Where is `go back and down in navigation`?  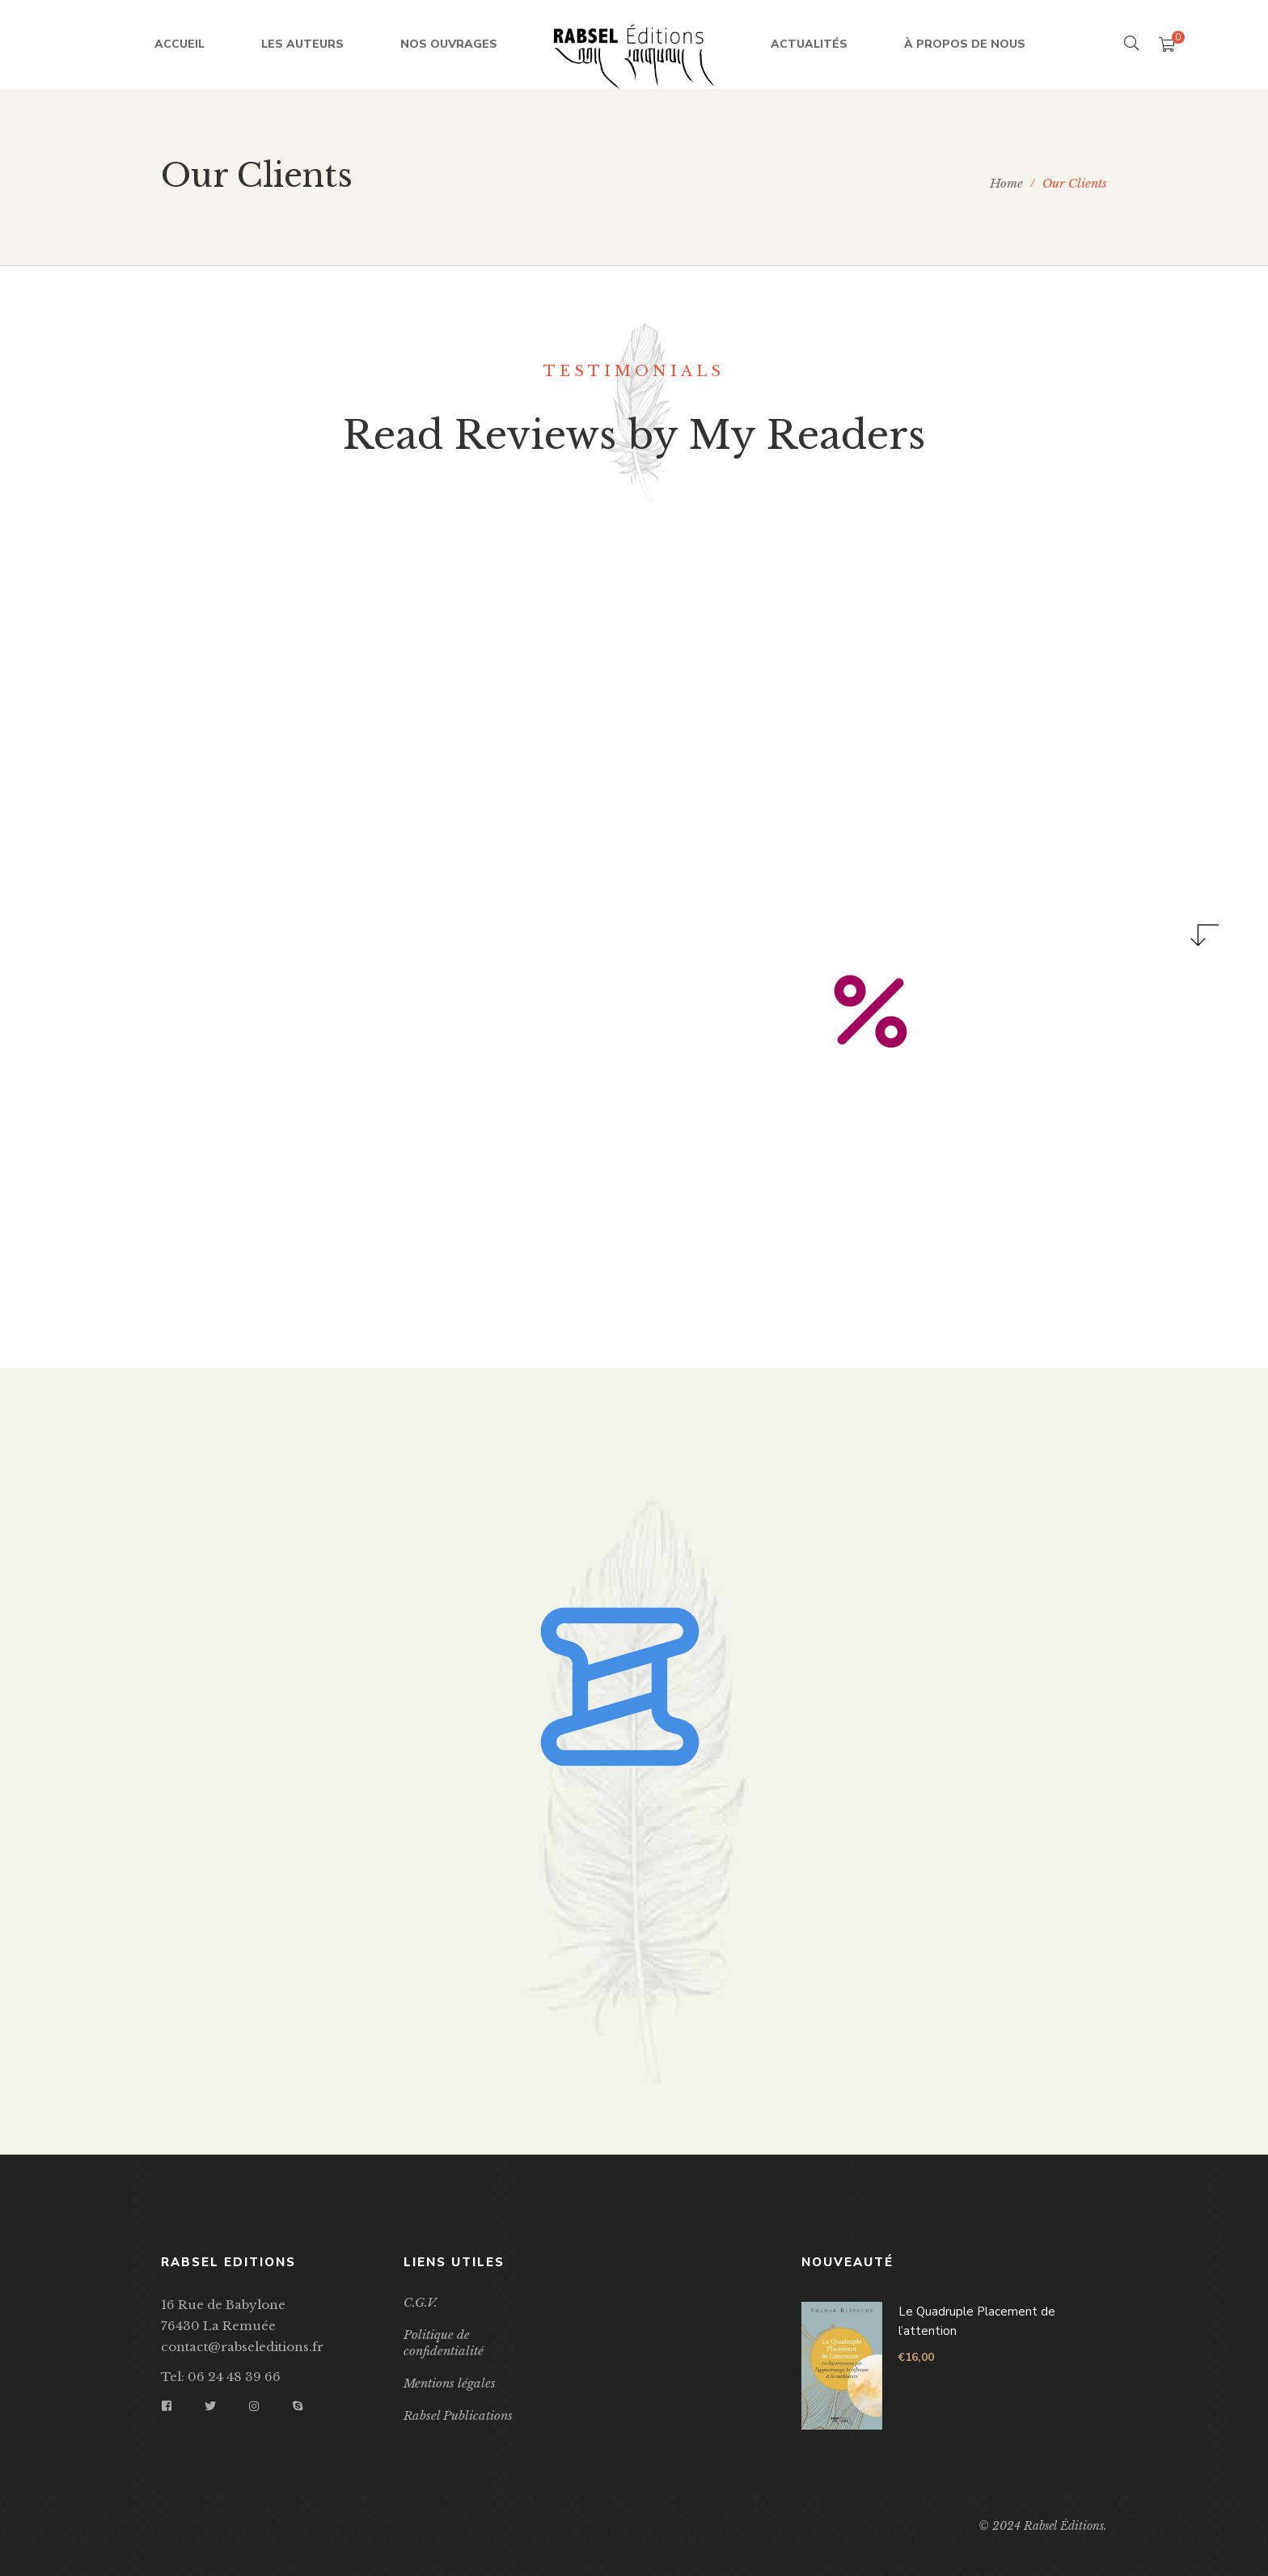
go back and down in navigation is located at coordinates (1203, 933).